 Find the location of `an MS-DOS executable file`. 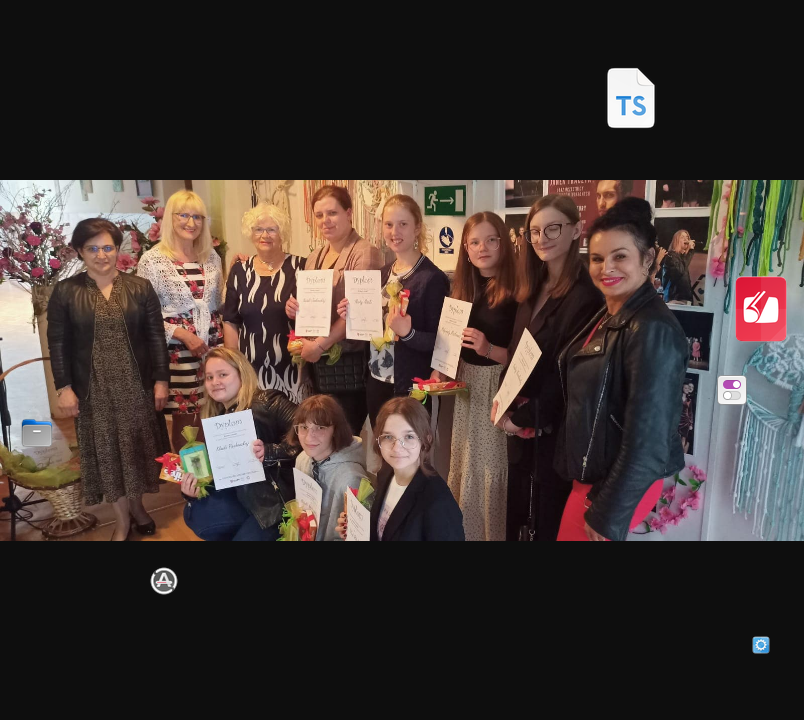

an MS-DOS executable file is located at coordinates (761, 645).